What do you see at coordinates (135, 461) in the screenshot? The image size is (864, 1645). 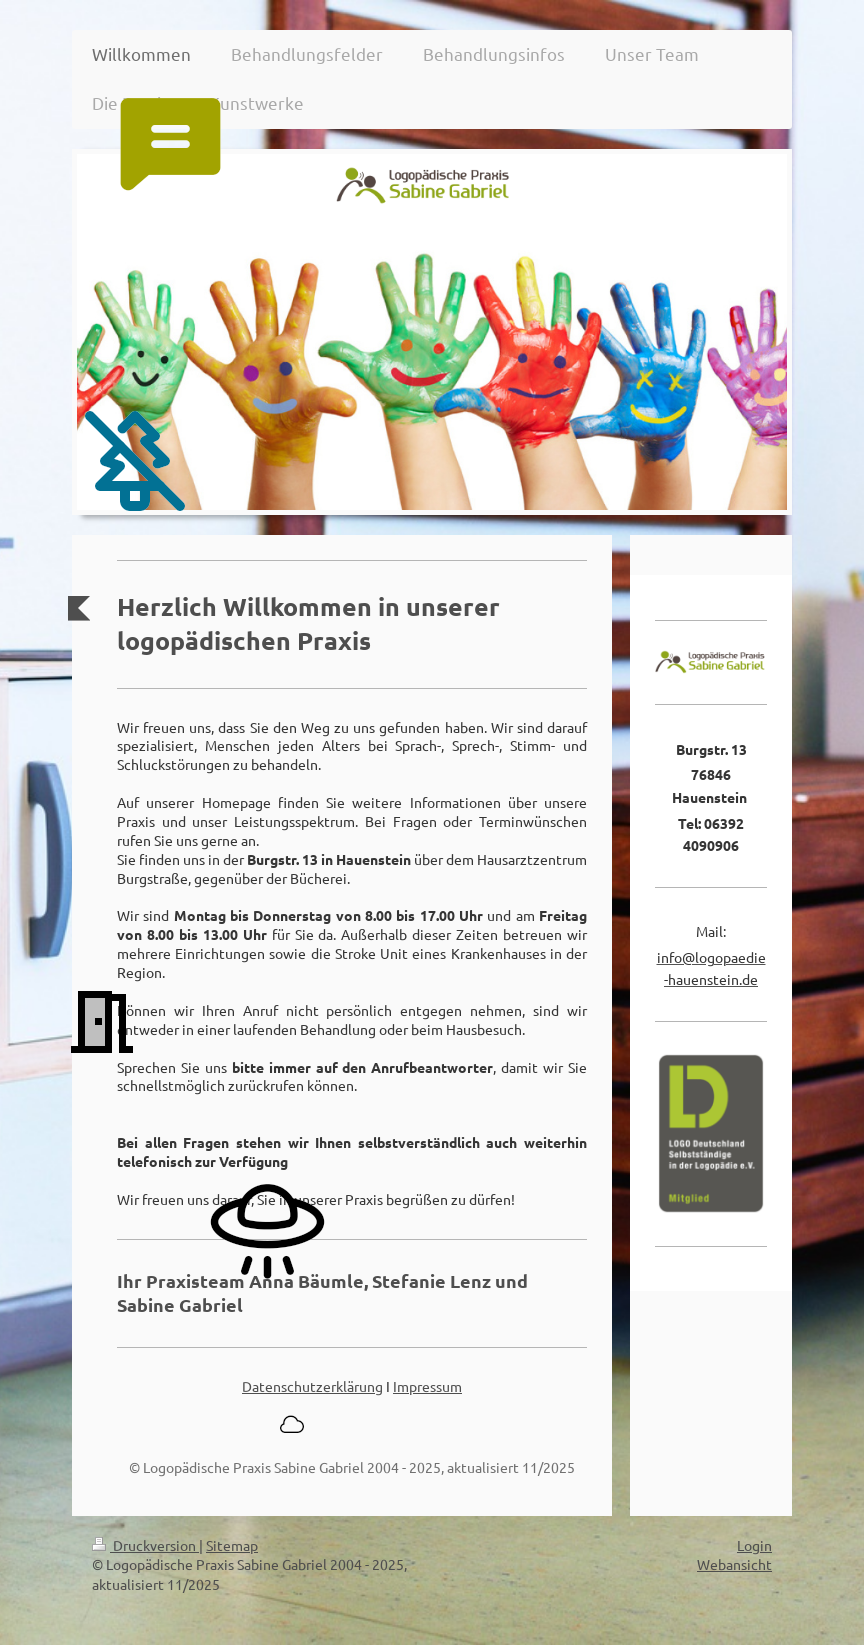 I see `disable holiday or seasonal theme` at bounding box center [135, 461].